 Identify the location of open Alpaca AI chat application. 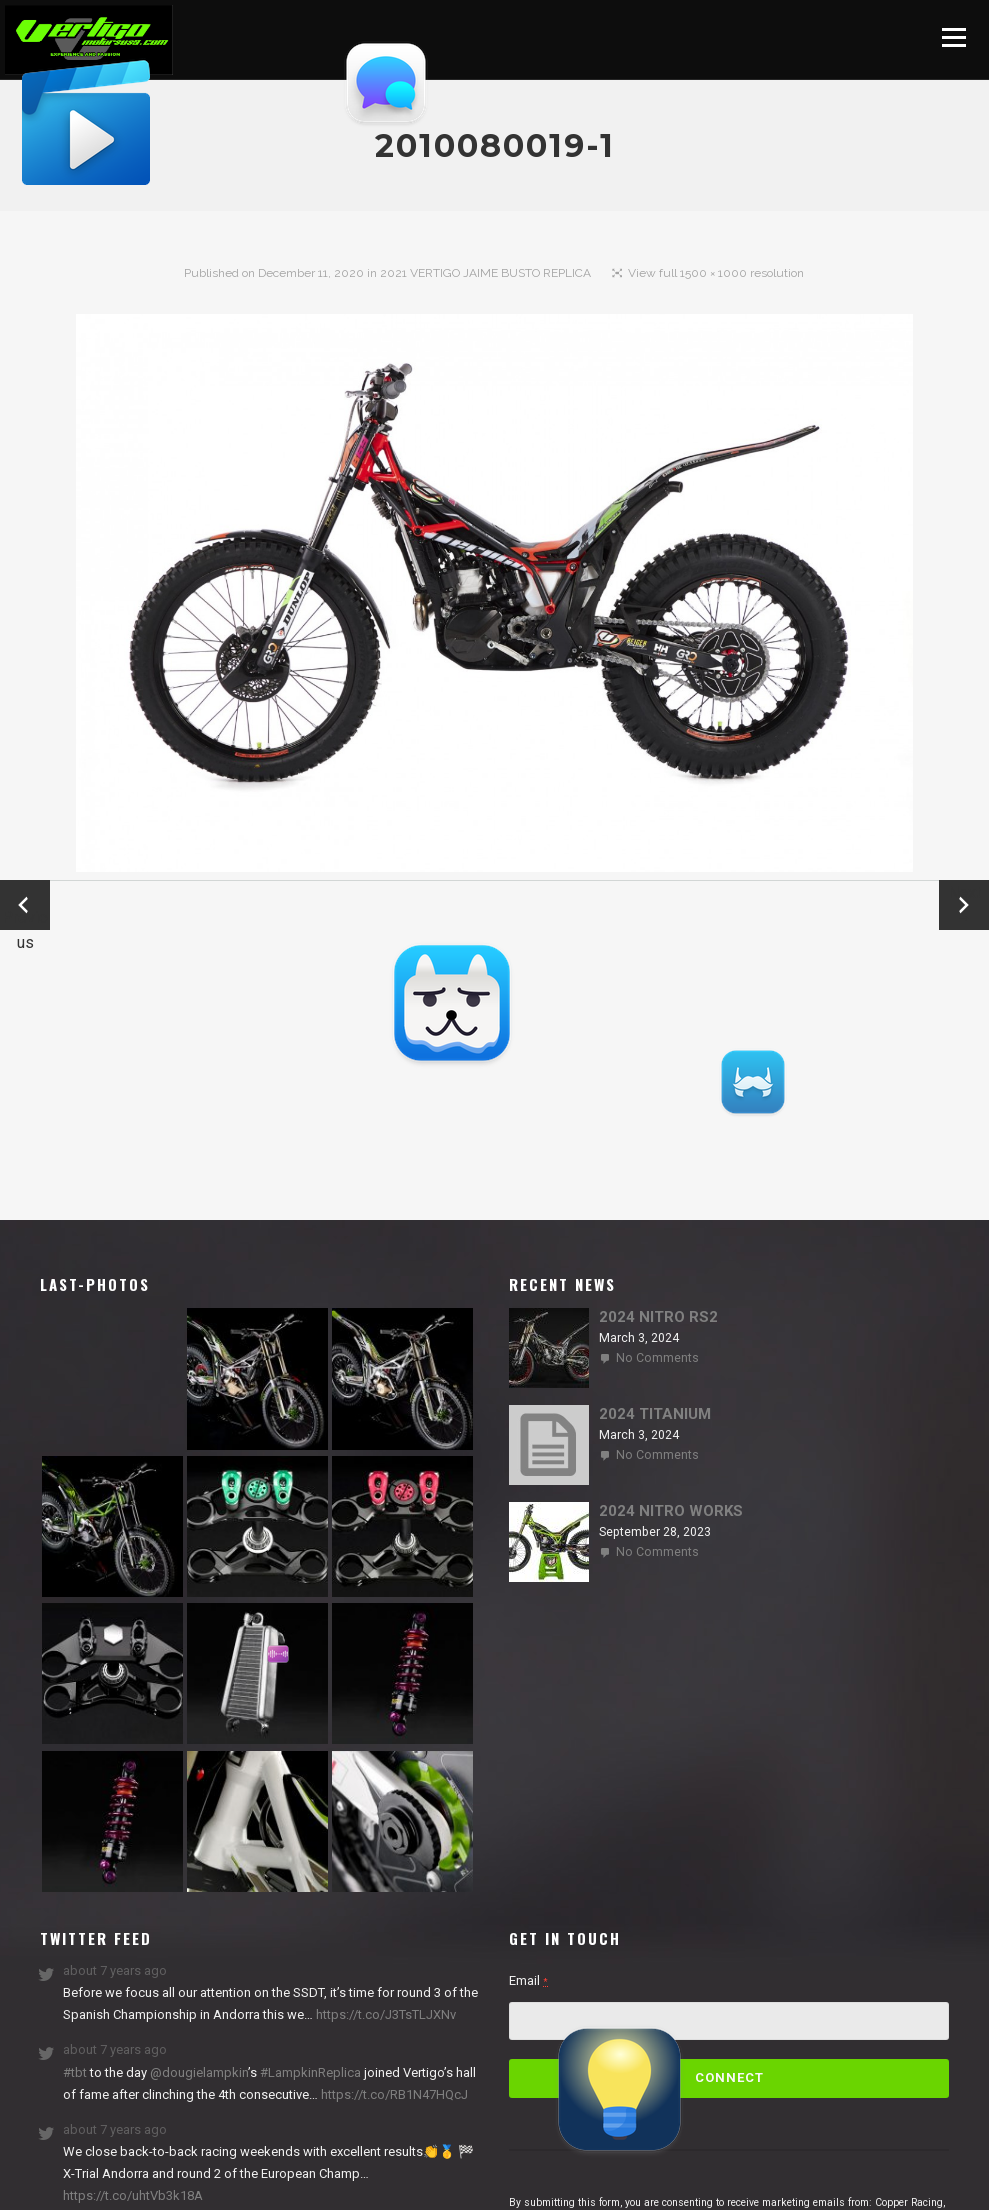
(452, 1003).